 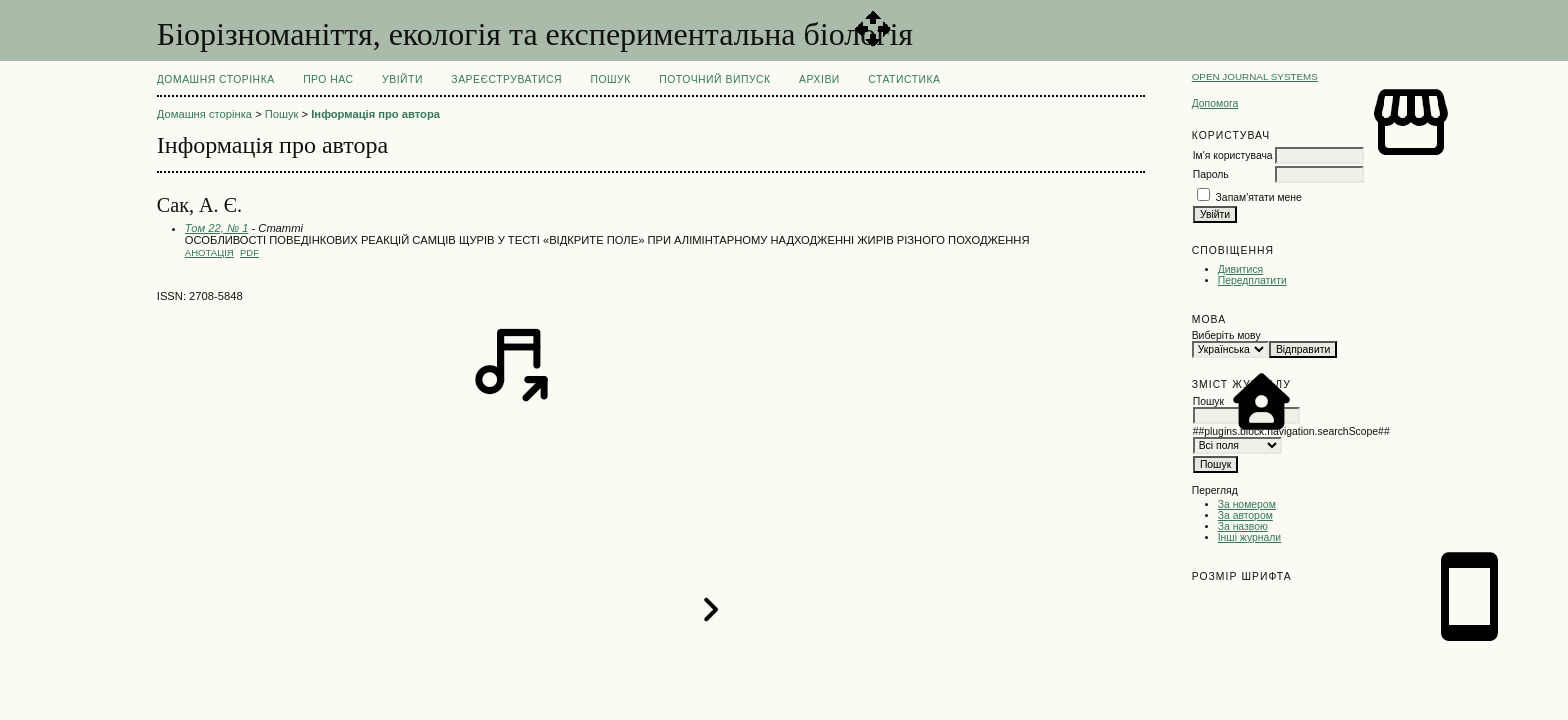 What do you see at coordinates (873, 29) in the screenshot?
I see `move or drag this element freely` at bounding box center [873, 29].